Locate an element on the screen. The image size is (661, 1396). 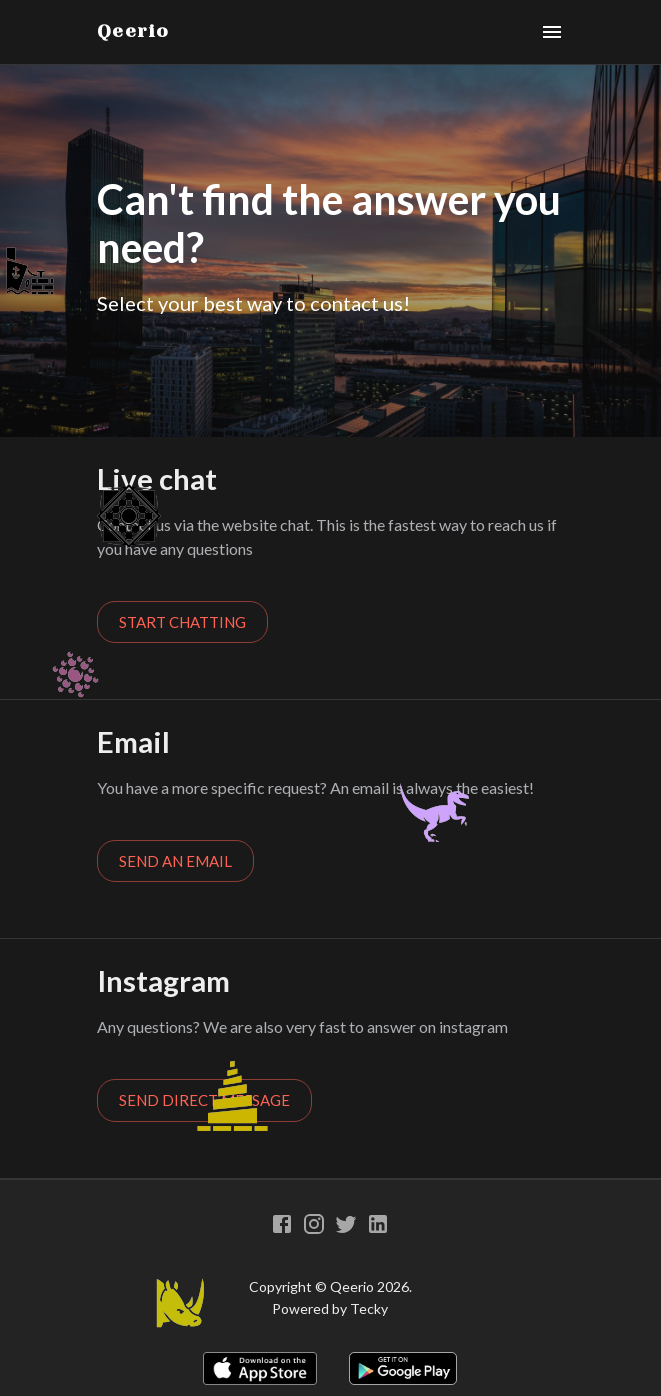
dinosaur or prehistoric creature category in a game is located at coordinates (434, 812).